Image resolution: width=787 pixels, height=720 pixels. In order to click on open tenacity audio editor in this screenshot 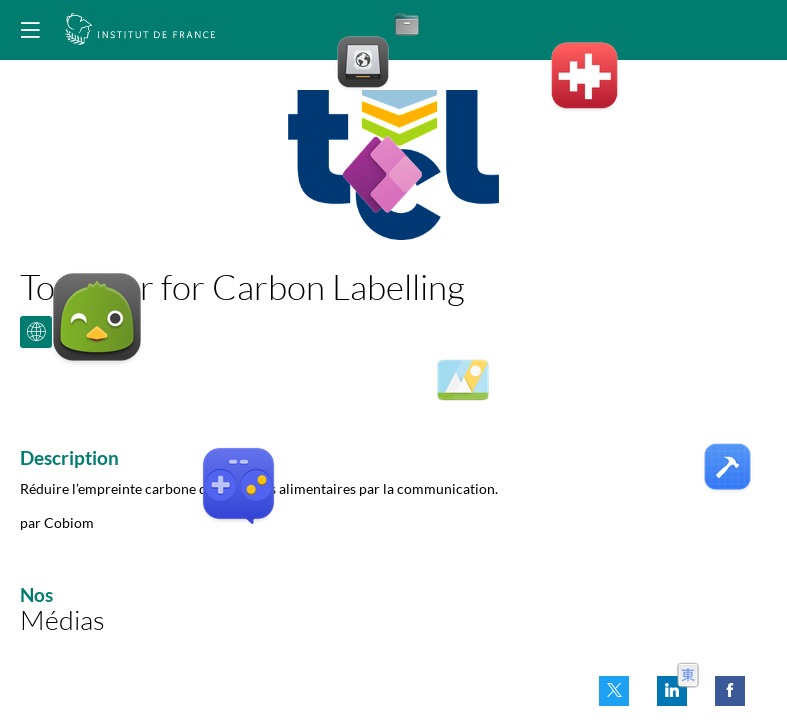, I will do `click(584, 75)`.